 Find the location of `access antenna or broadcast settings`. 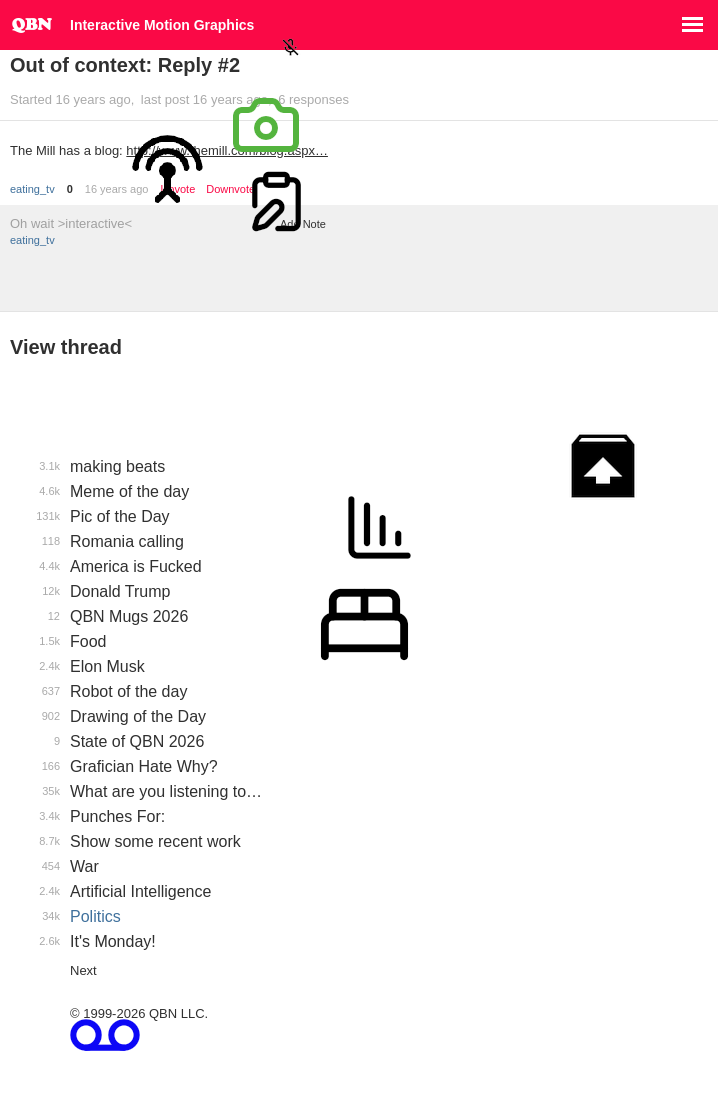

access antenna or broadcast settings is located at coordinates (167, 170).